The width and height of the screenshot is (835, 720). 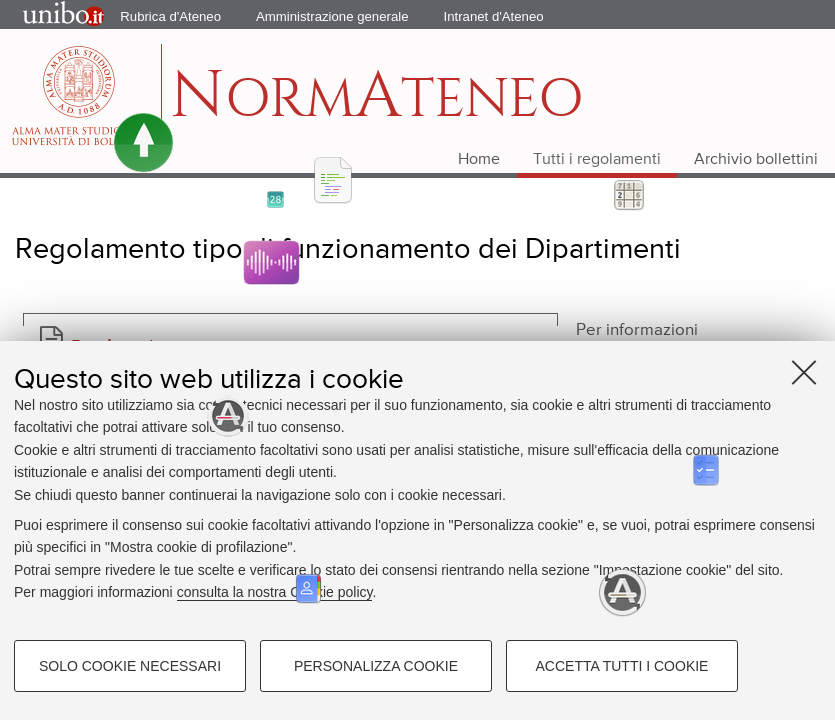 I want to click on open the contacts app, so click(x=308, y=588).